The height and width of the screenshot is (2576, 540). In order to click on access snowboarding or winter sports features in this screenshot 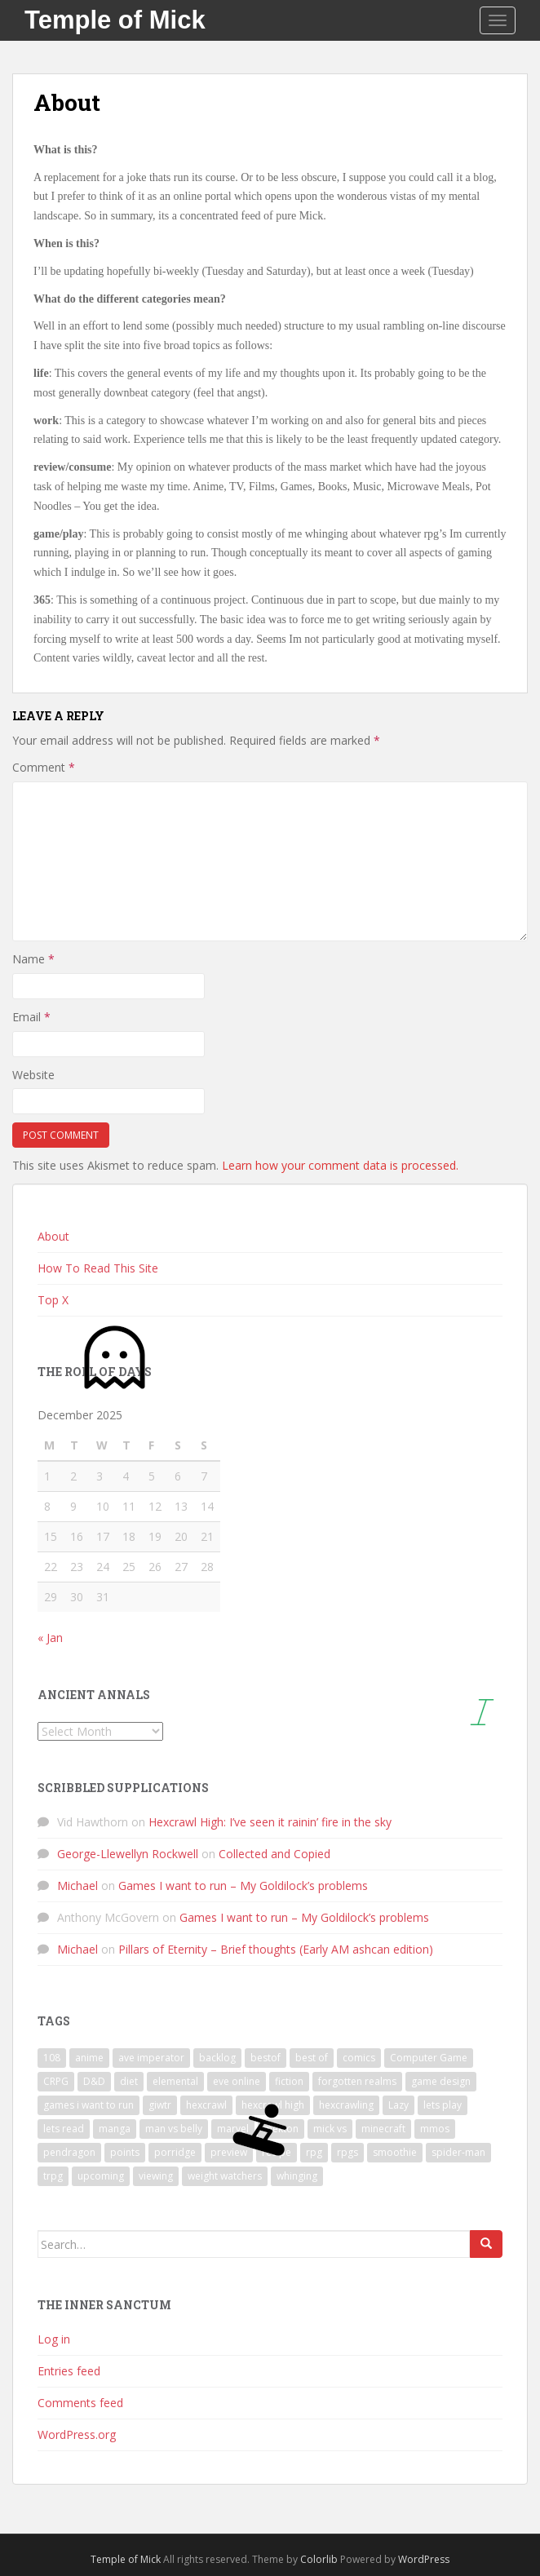, I will do `click(263, 2130)`.